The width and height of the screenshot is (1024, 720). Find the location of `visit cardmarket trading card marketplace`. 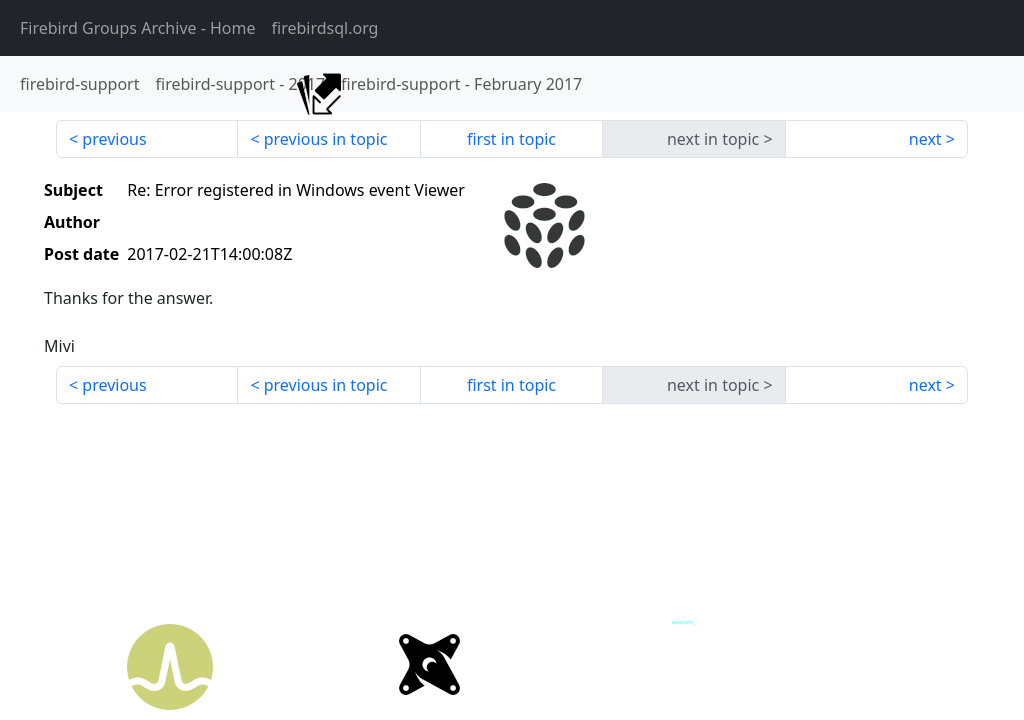

visit cardmarket trading card marketplace is located at coordinates (319, 94).